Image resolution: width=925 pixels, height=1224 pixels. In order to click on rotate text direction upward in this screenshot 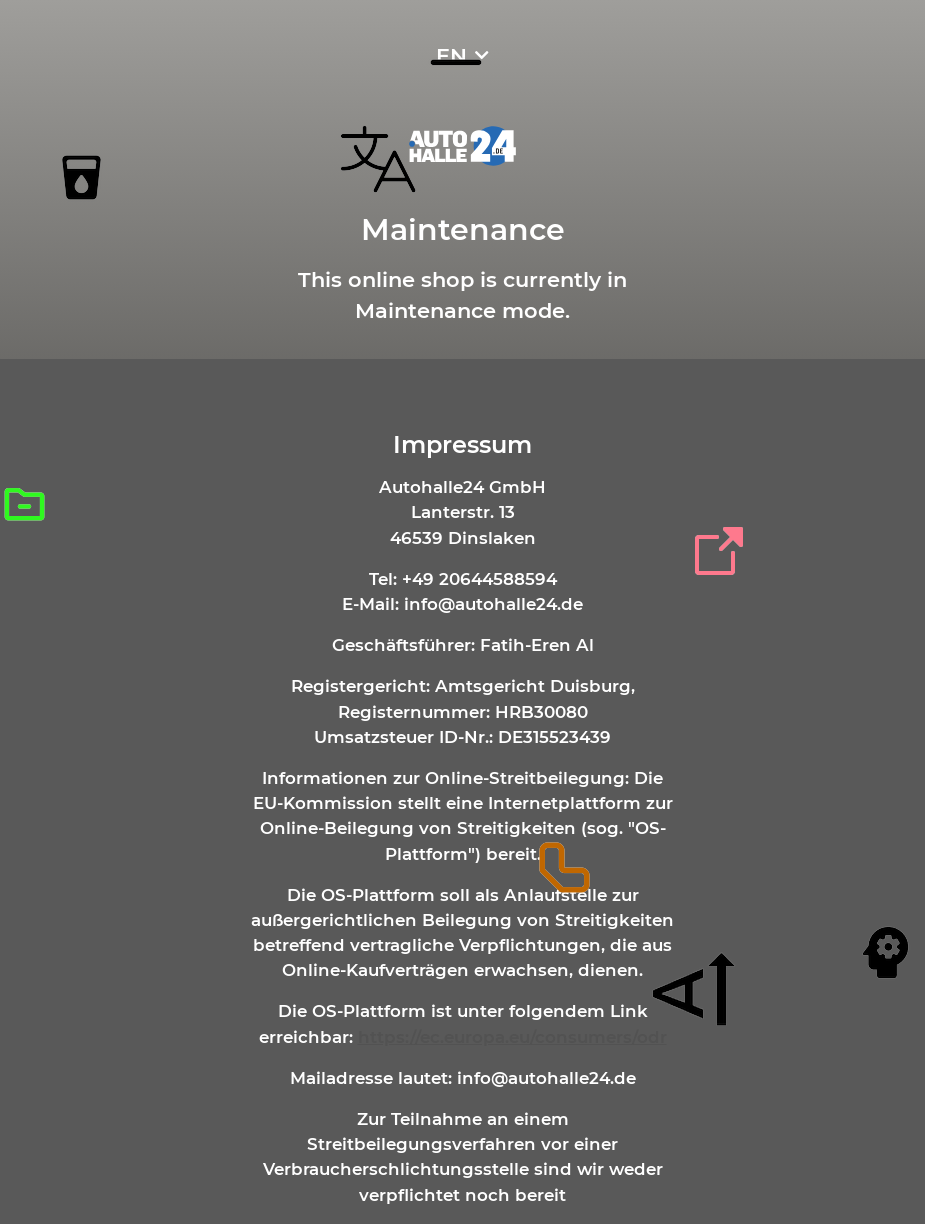, I will do `click(694, 989)`.